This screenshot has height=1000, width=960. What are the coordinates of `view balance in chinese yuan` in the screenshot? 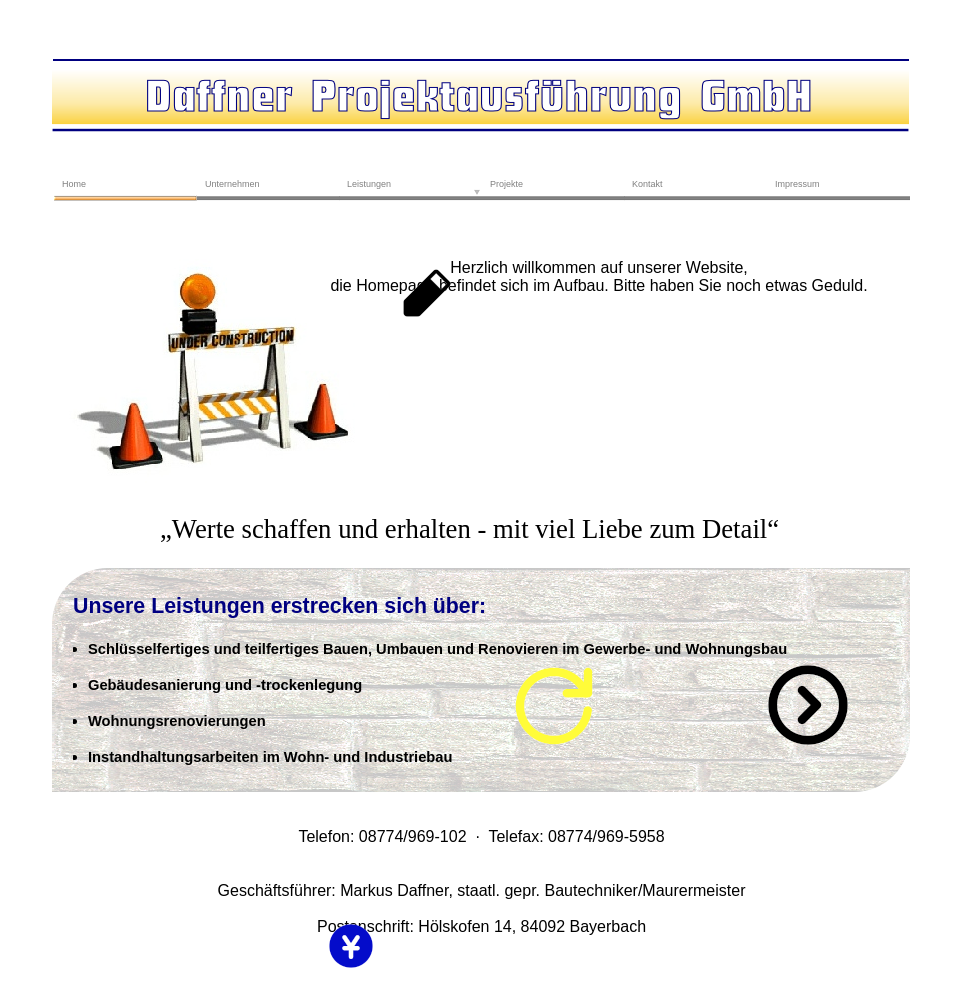 It's located at (351, 946).